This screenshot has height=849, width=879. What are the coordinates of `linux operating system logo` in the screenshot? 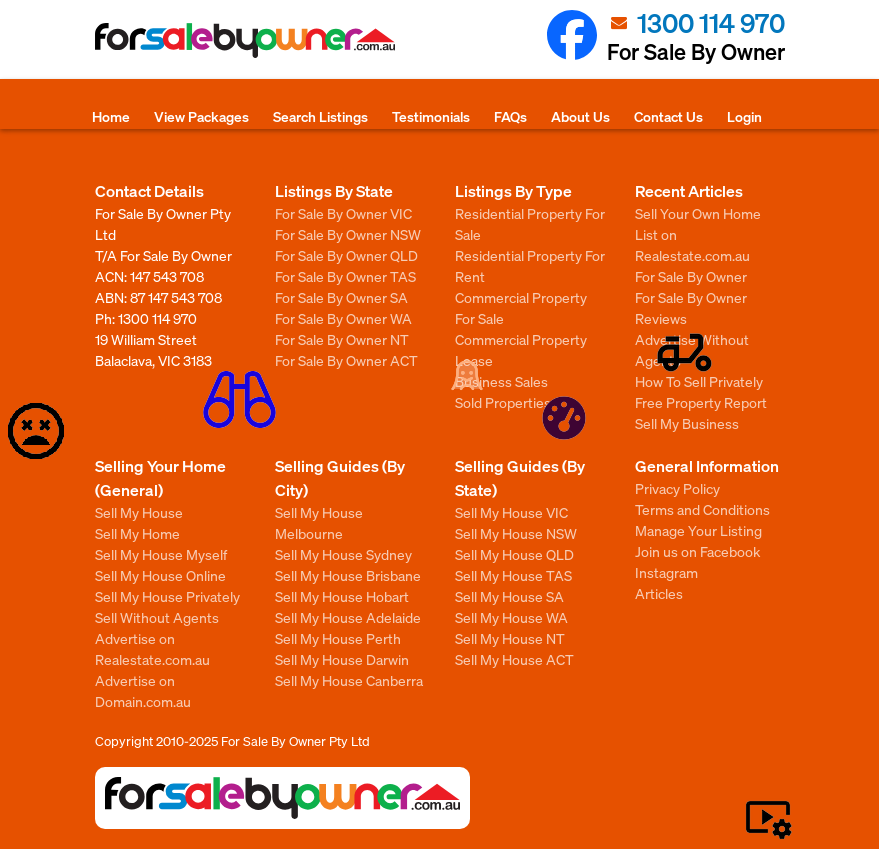 It's located at (467, 377).